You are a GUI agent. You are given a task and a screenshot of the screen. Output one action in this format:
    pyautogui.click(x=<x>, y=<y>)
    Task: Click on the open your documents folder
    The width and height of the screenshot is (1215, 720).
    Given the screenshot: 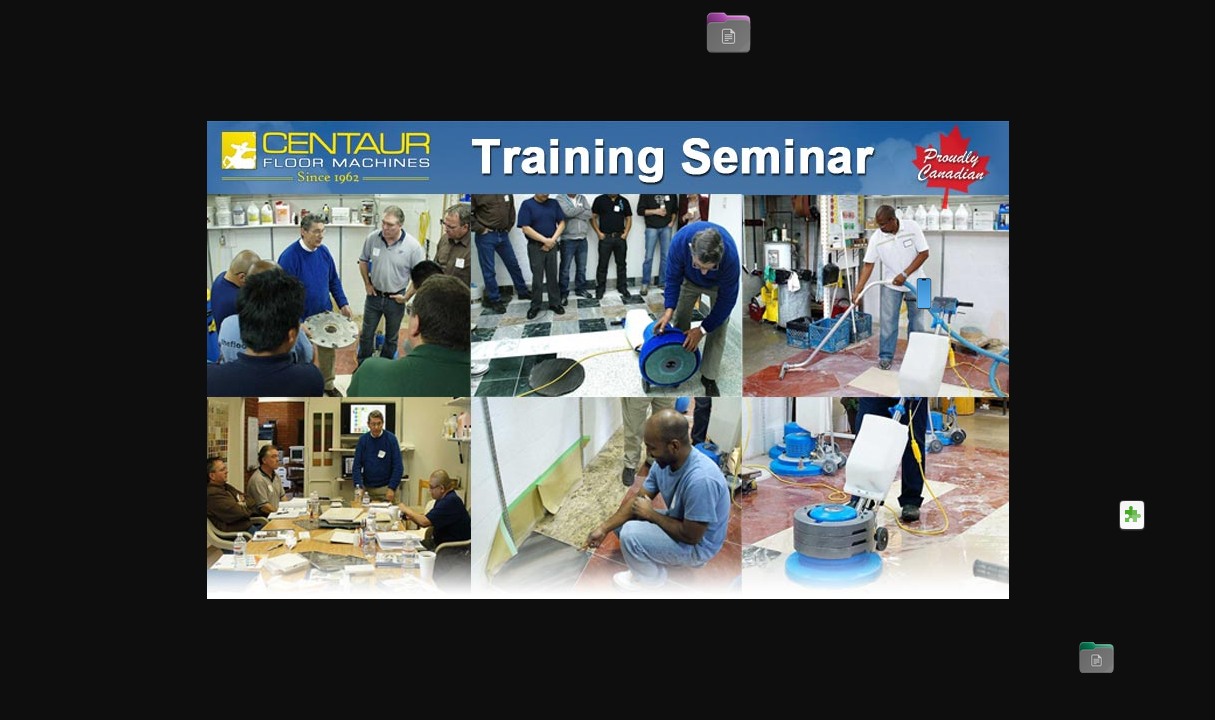 What is the action you would take?
    pyautogui.click(x=1096, y=657)
    